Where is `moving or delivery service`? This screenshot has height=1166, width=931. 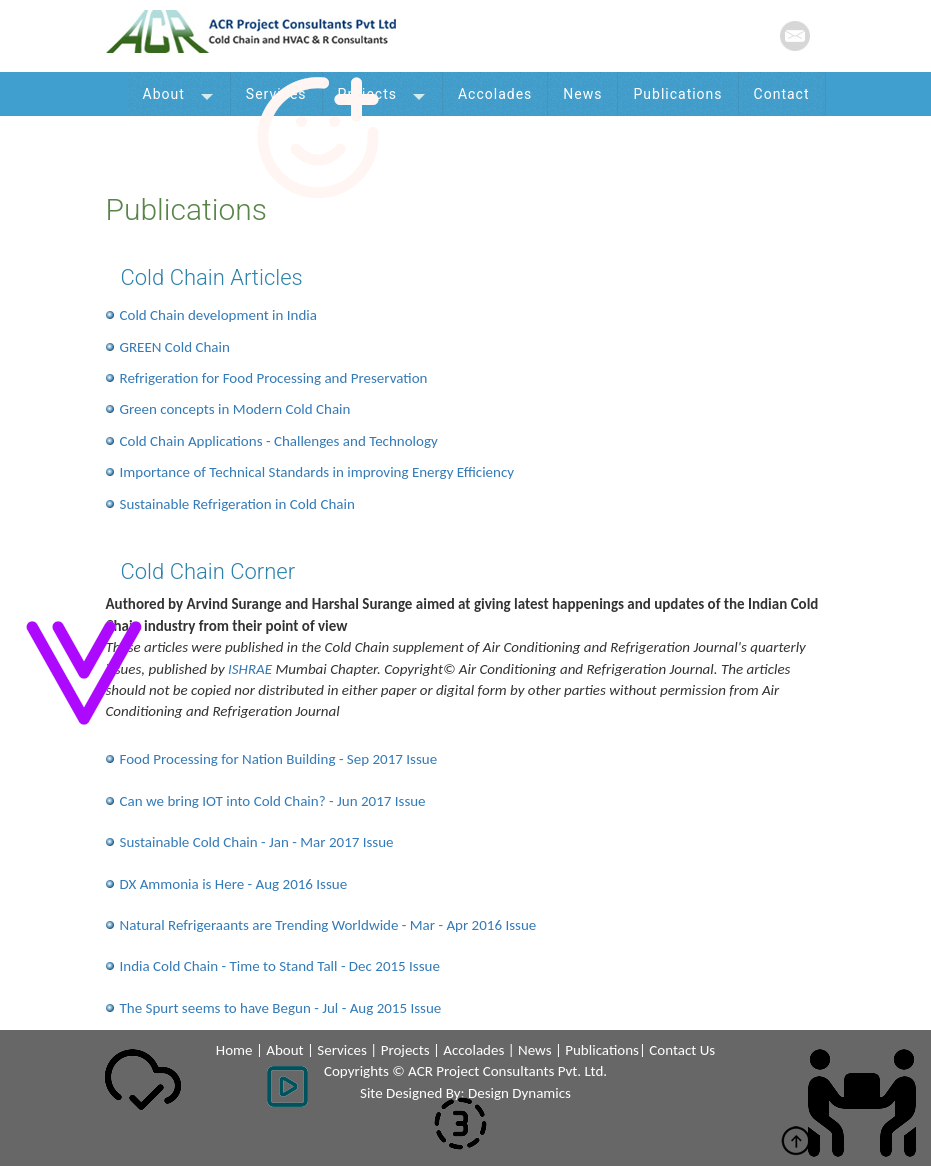
moving or delivery service is located at coordinates (862, 1103).